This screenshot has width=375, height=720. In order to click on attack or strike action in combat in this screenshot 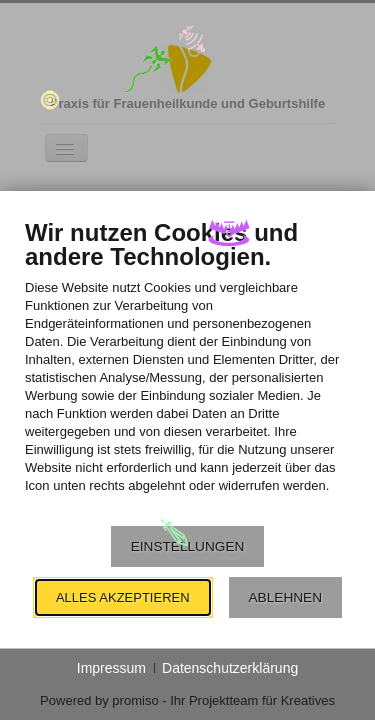, I will do `click(174, 532)`.